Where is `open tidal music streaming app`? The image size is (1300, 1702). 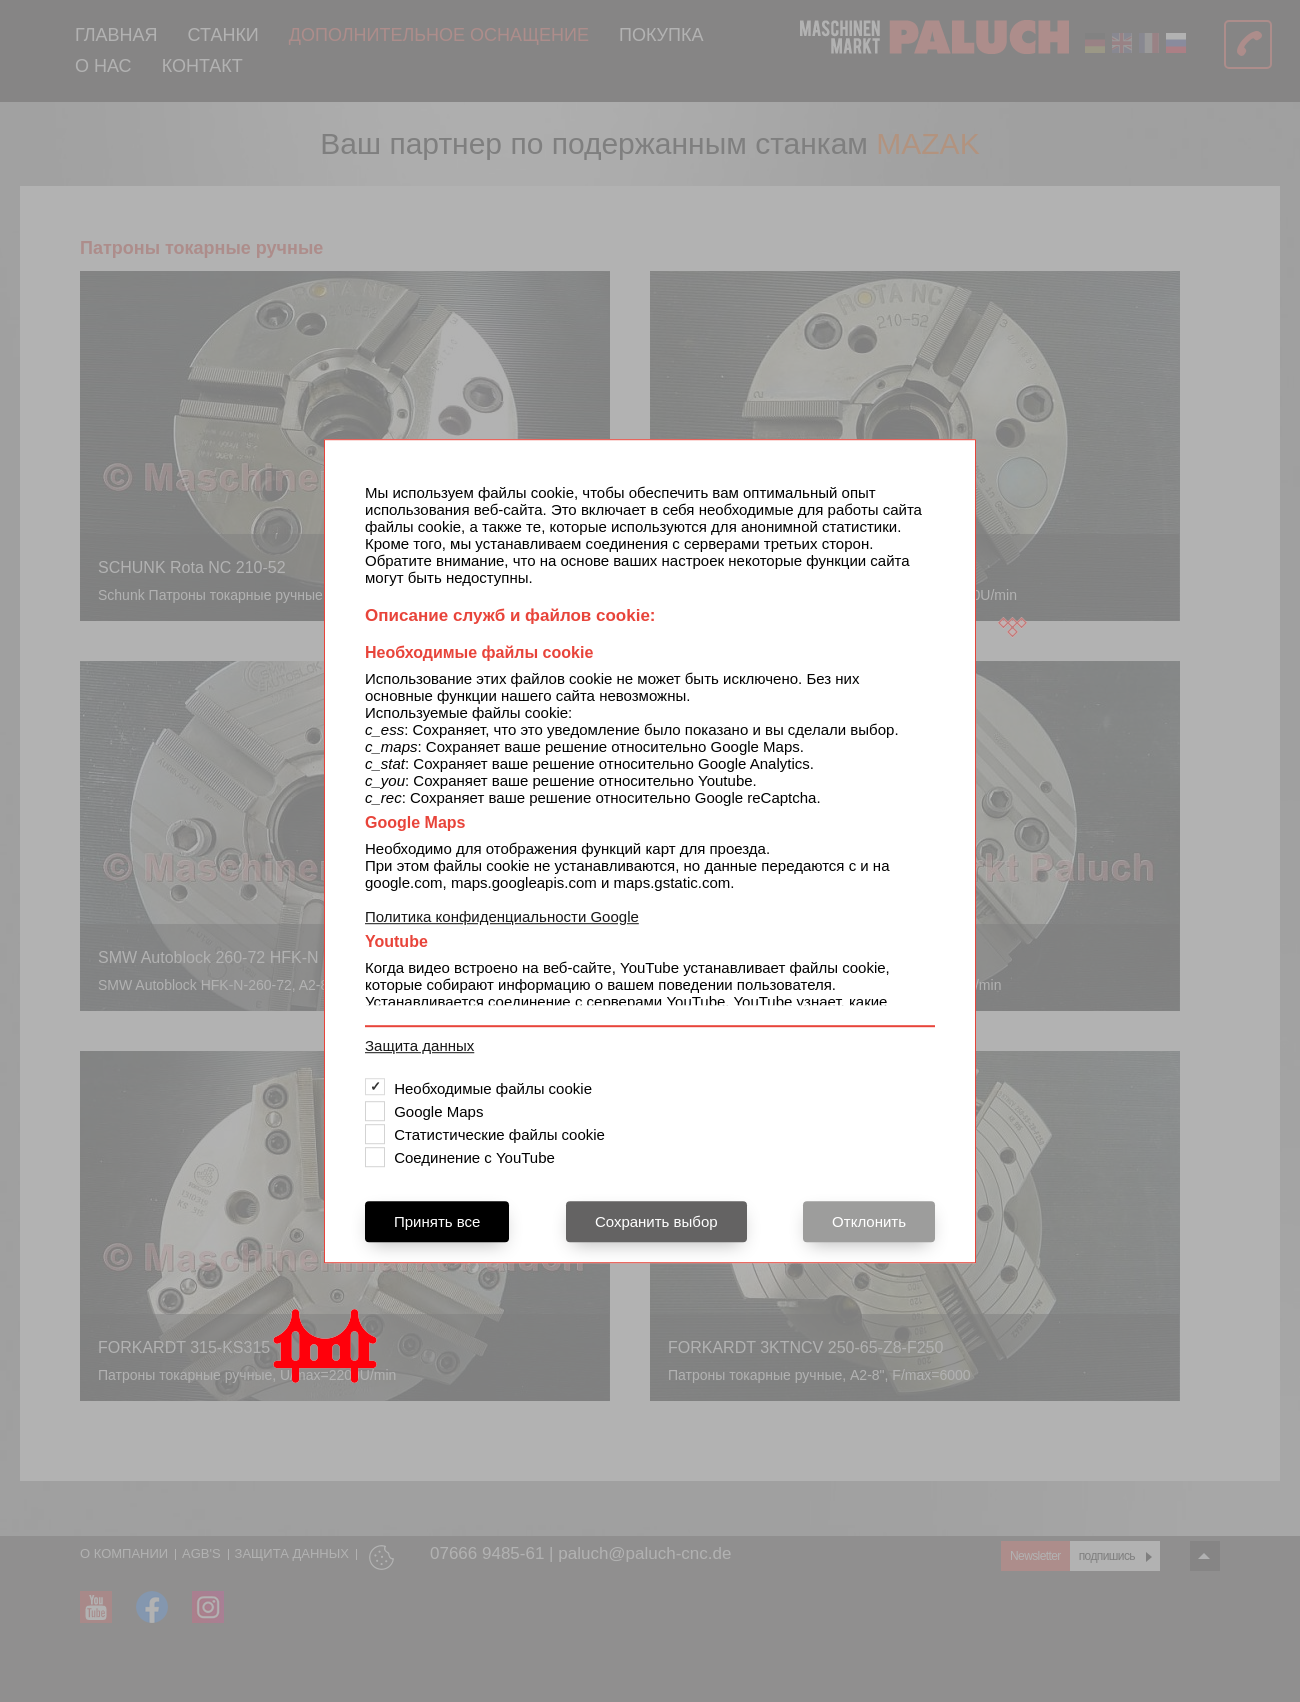 open tidal music streaming app is located at coordinates (1012, 626).